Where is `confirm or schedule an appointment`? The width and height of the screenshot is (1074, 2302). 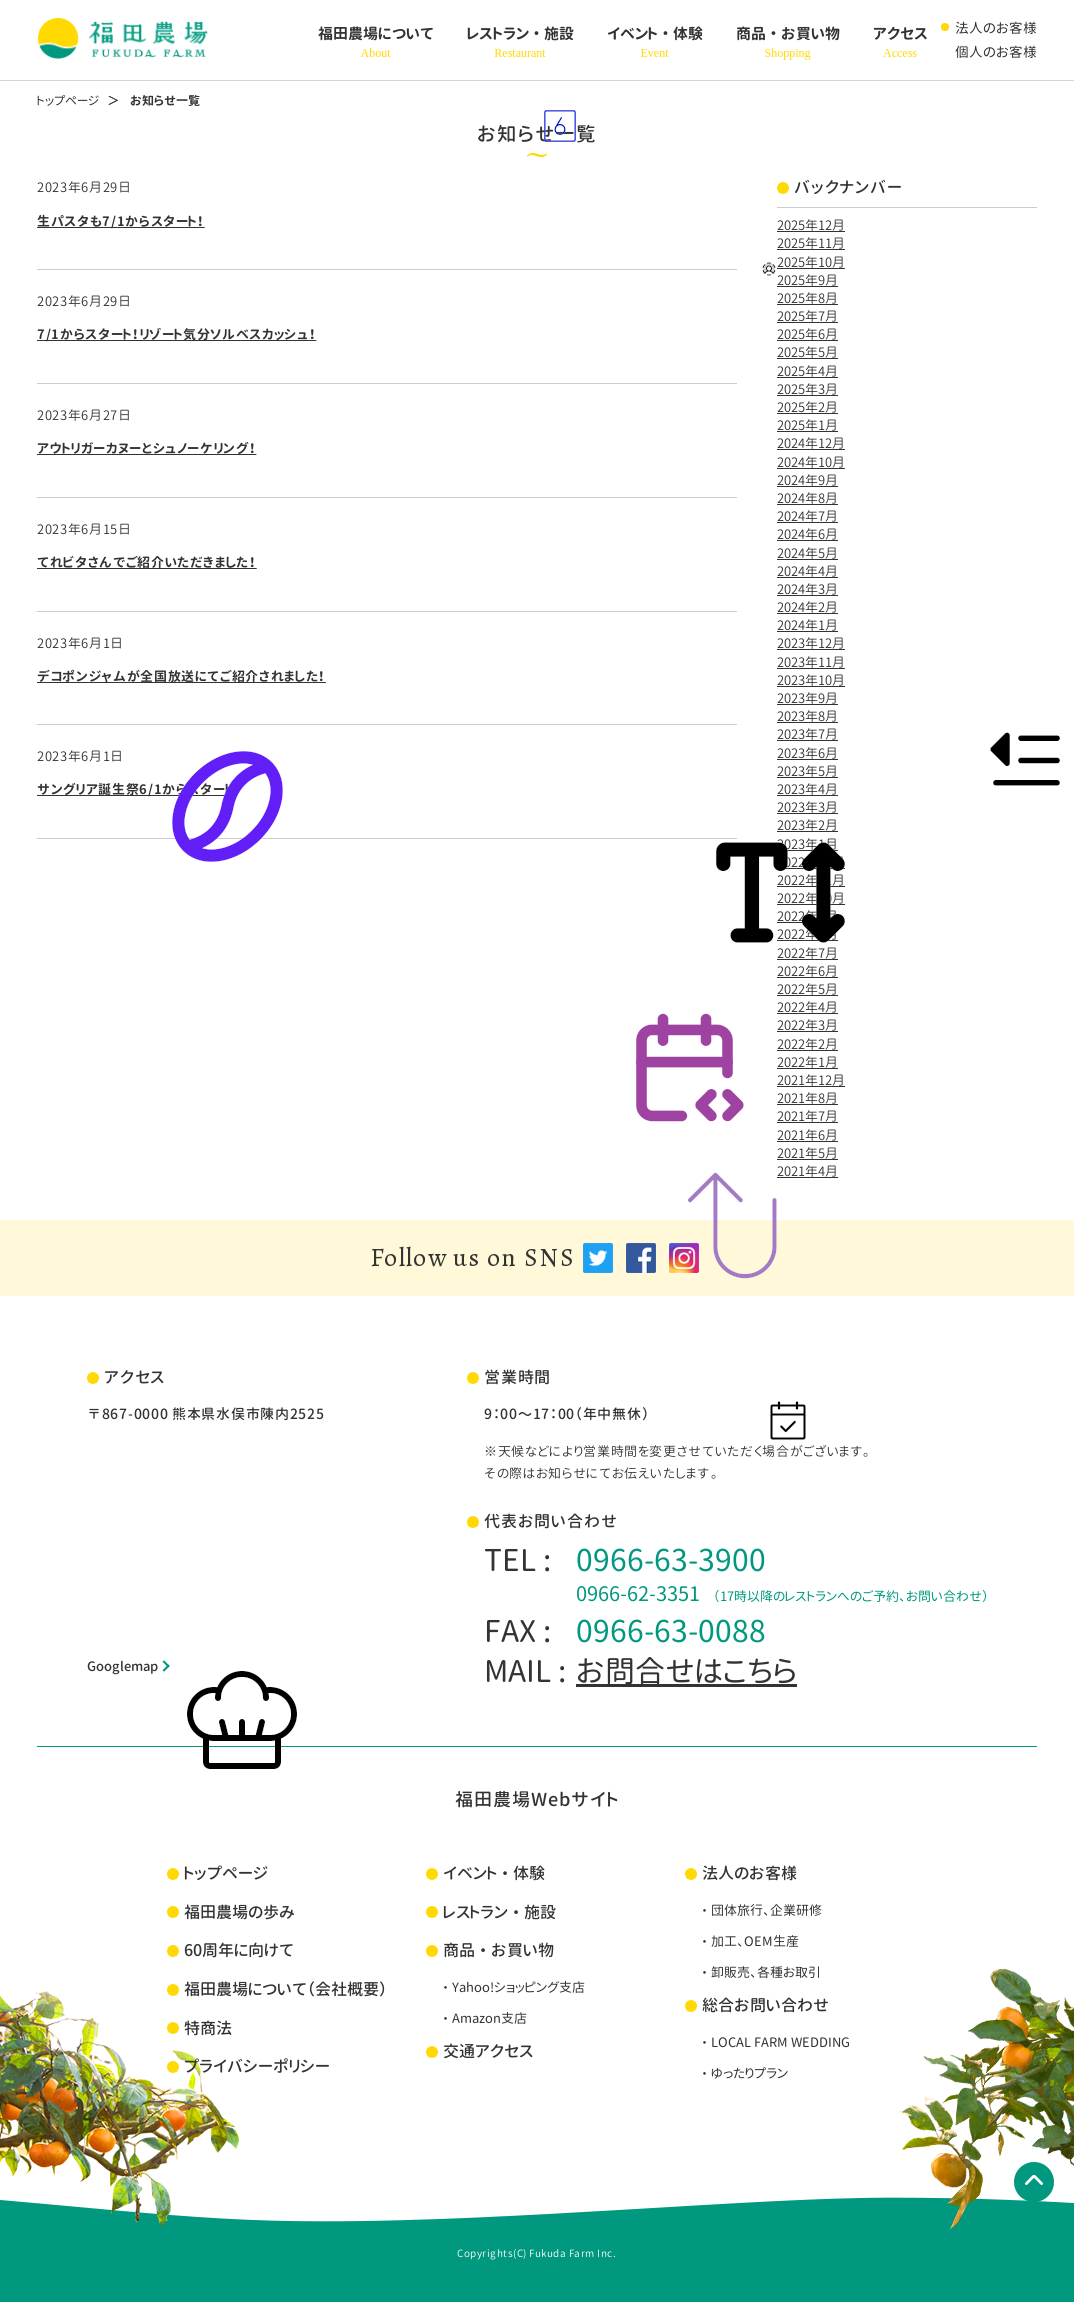
confirm or schedule an appointment is located at coordinates (788, 1422).